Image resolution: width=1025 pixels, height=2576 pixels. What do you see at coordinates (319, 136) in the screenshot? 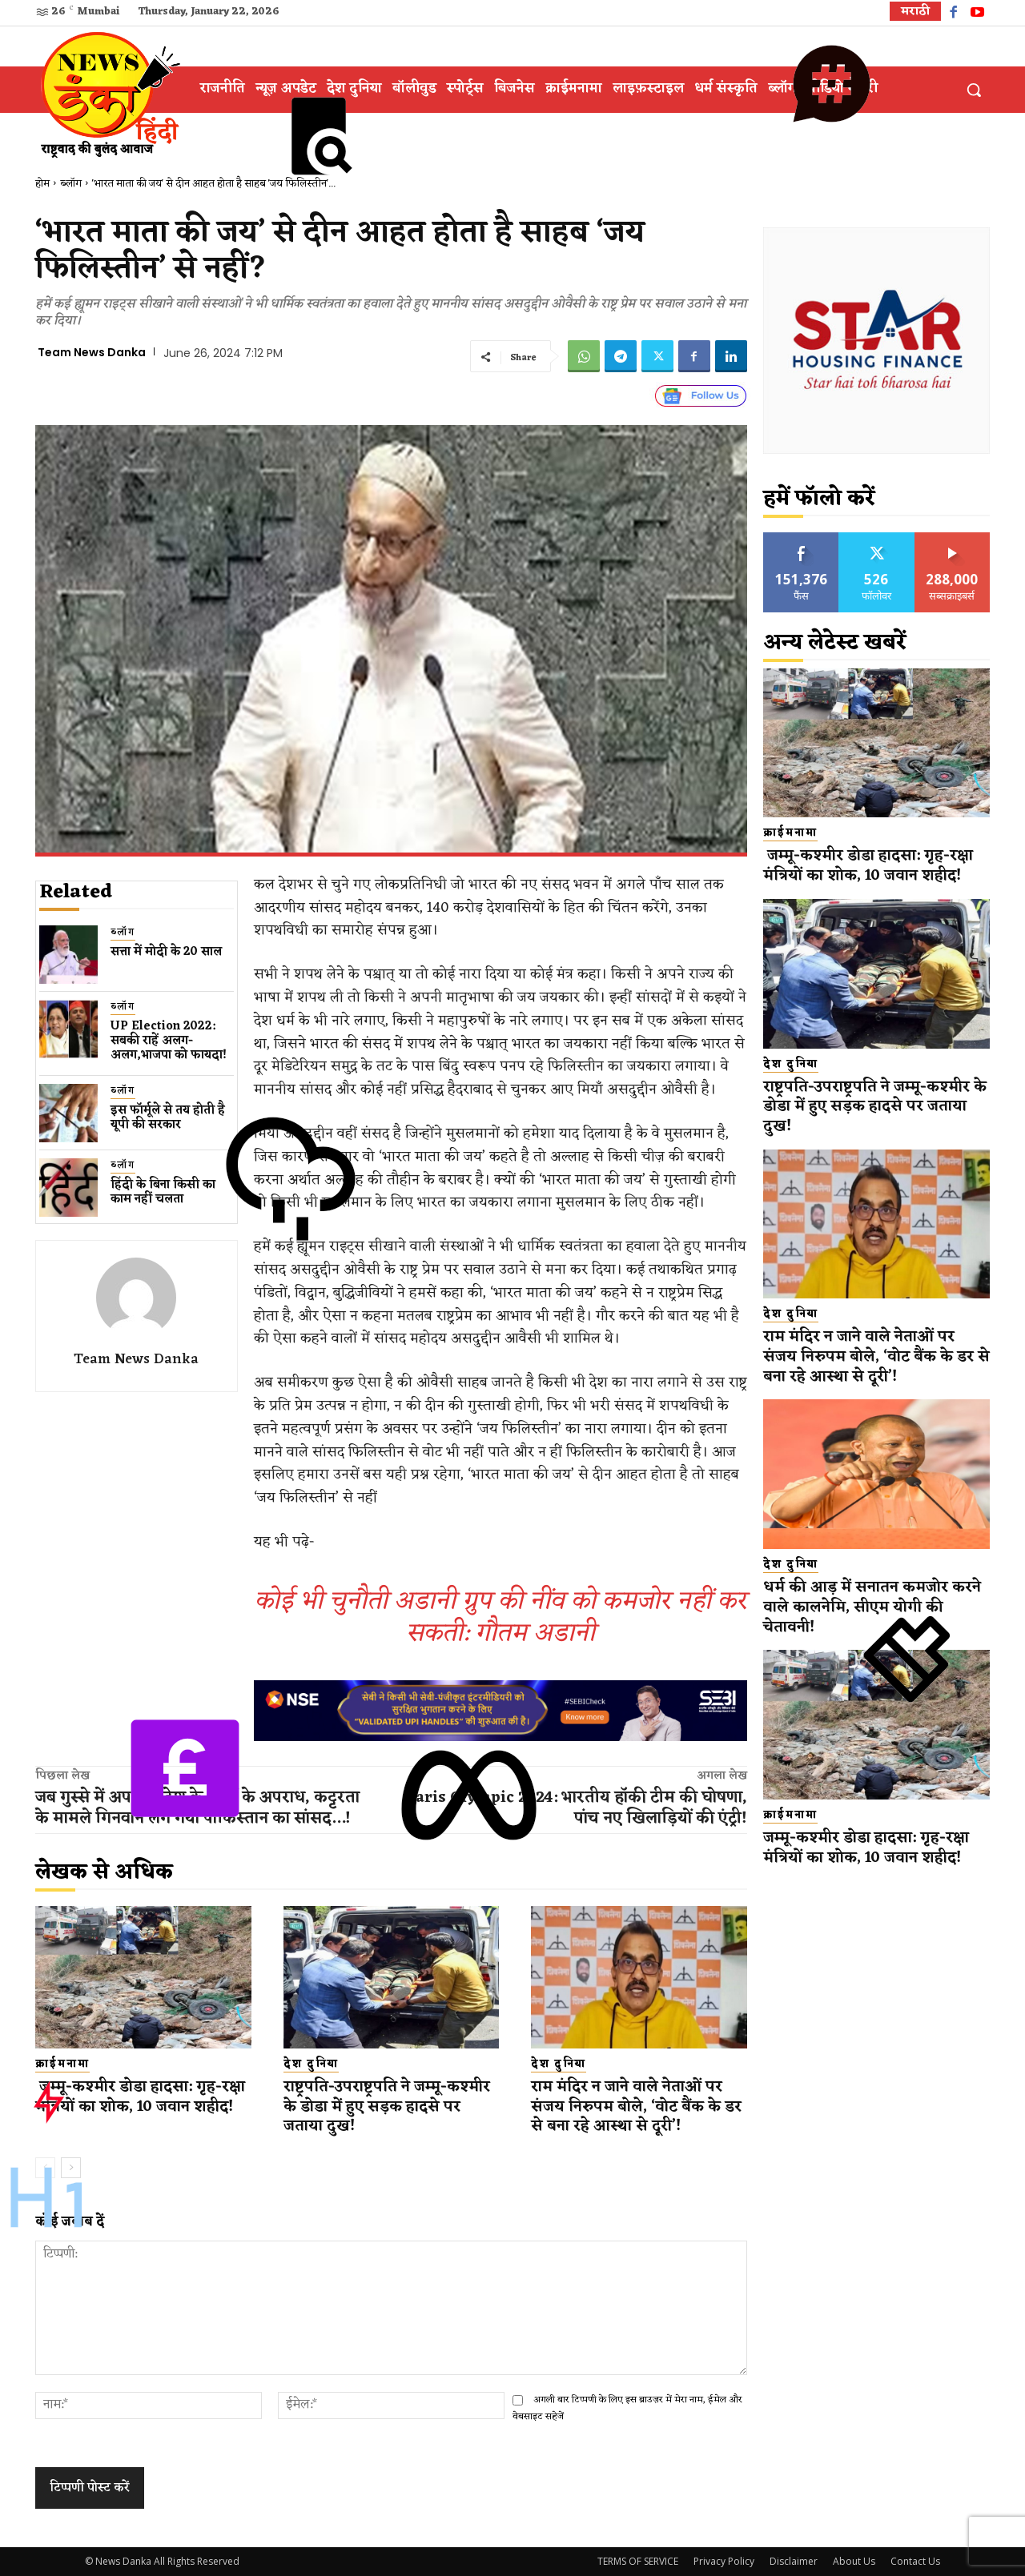
I see `find my phone feature` at bounding box center [319, 136].